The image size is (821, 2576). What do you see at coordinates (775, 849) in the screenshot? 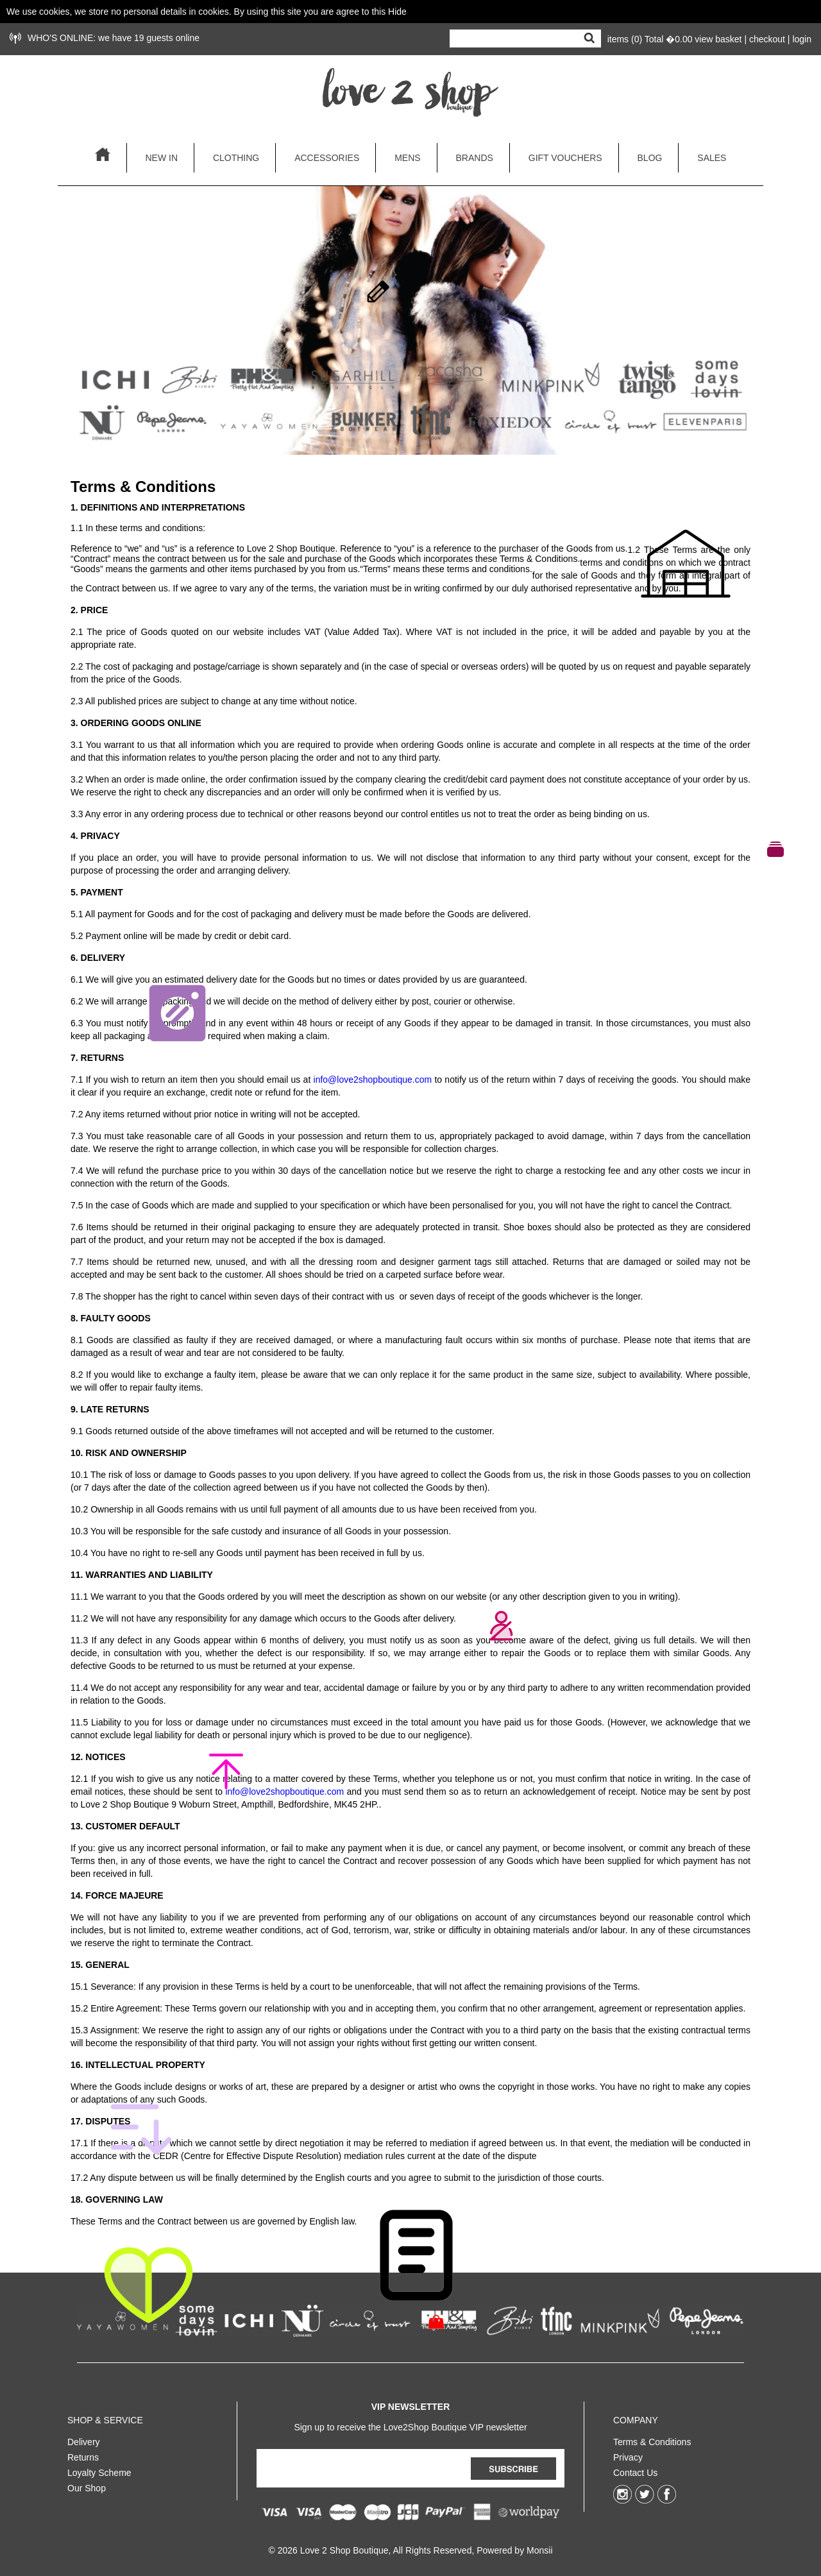
I see `view stacked items or layers` at bounding box center [775, 849].